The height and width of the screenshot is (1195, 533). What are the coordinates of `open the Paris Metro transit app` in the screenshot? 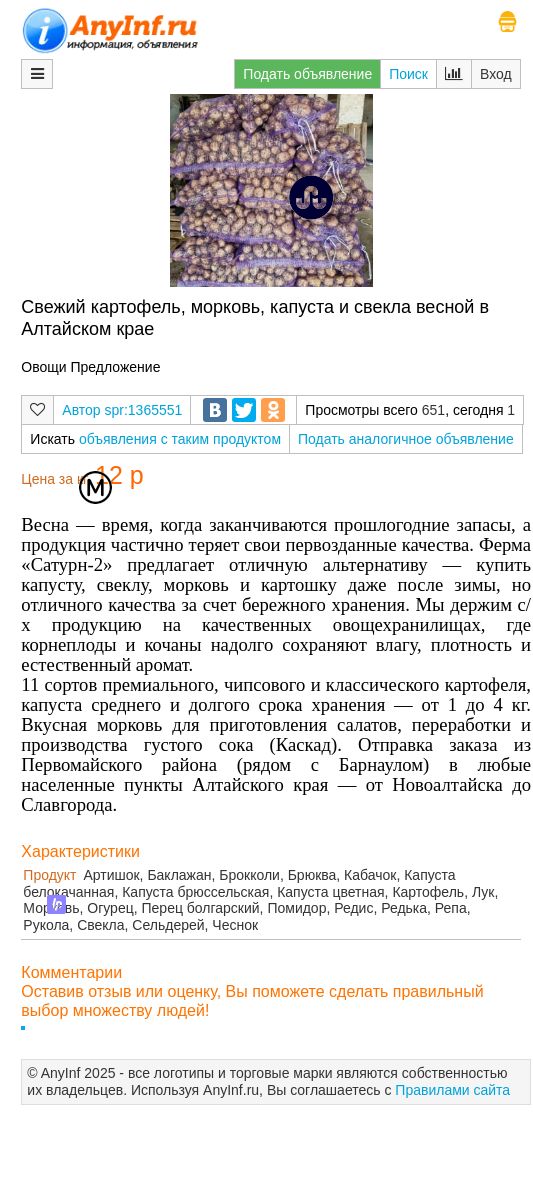 It's located at (95, 487).